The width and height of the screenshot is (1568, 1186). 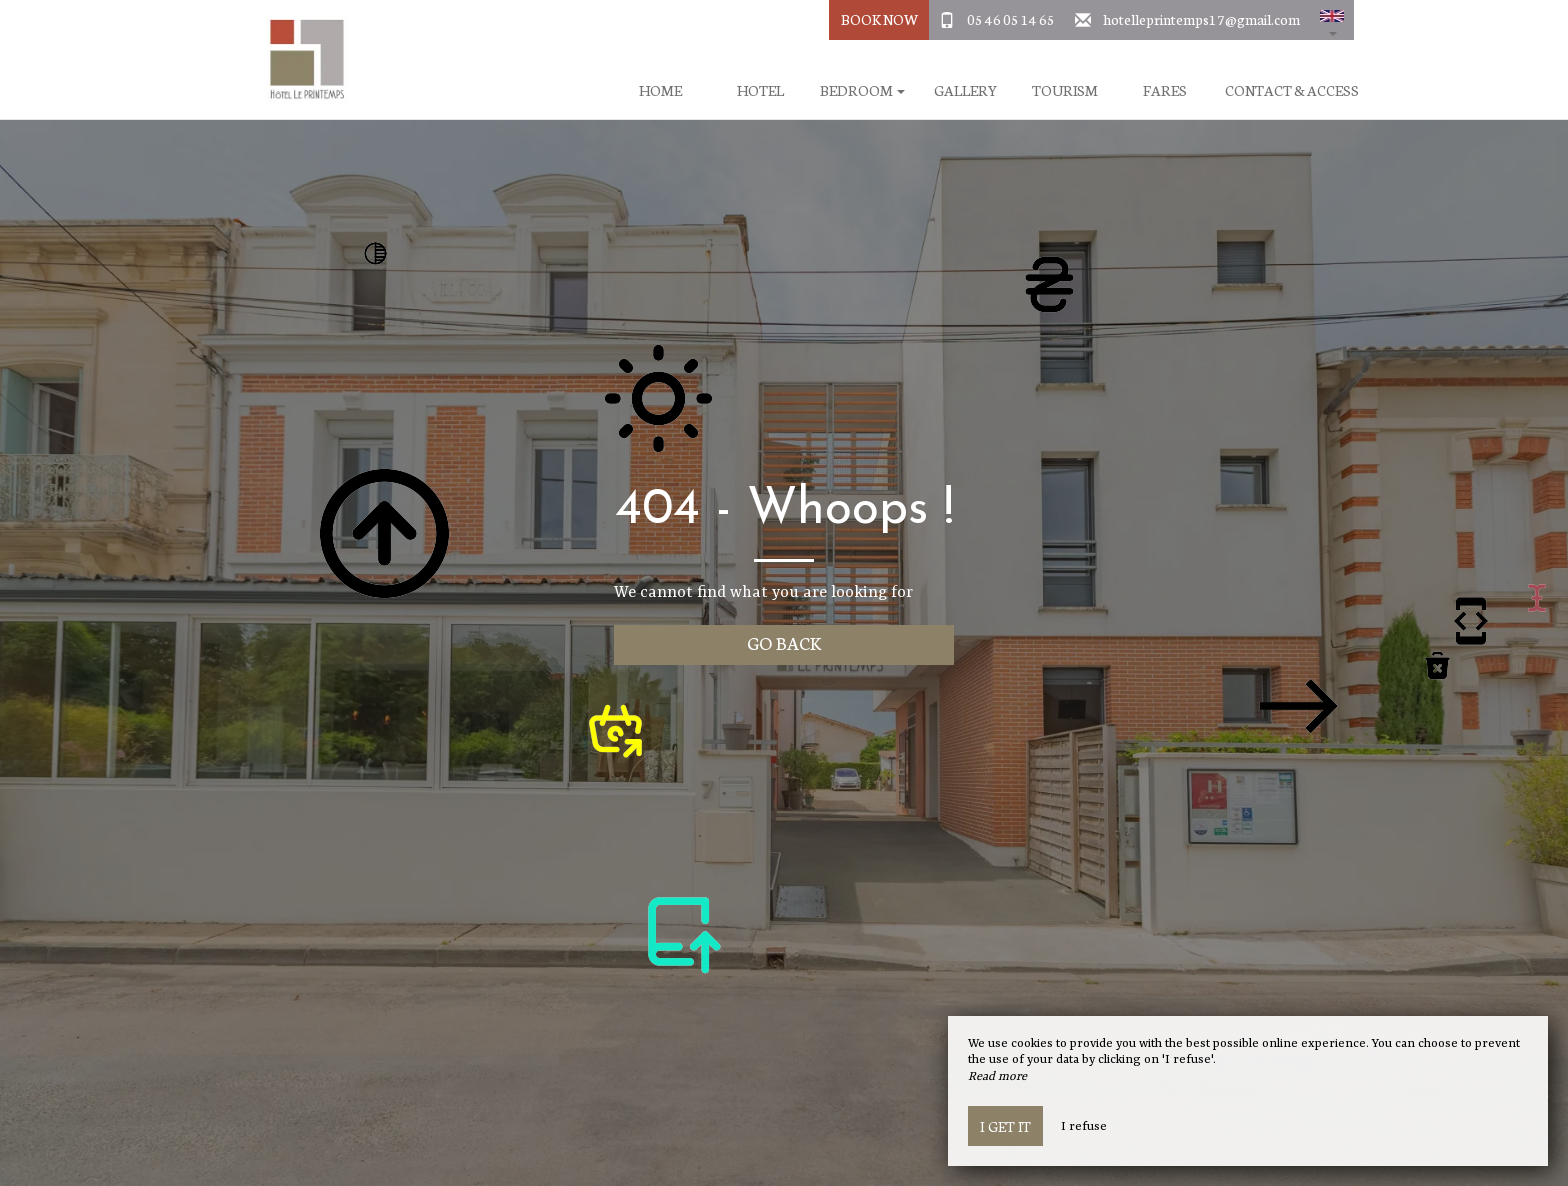 What do you see at coordinates (1437, 665) in the screenshot?
I see `permanently delete item` at bounding box center [1437, 665].